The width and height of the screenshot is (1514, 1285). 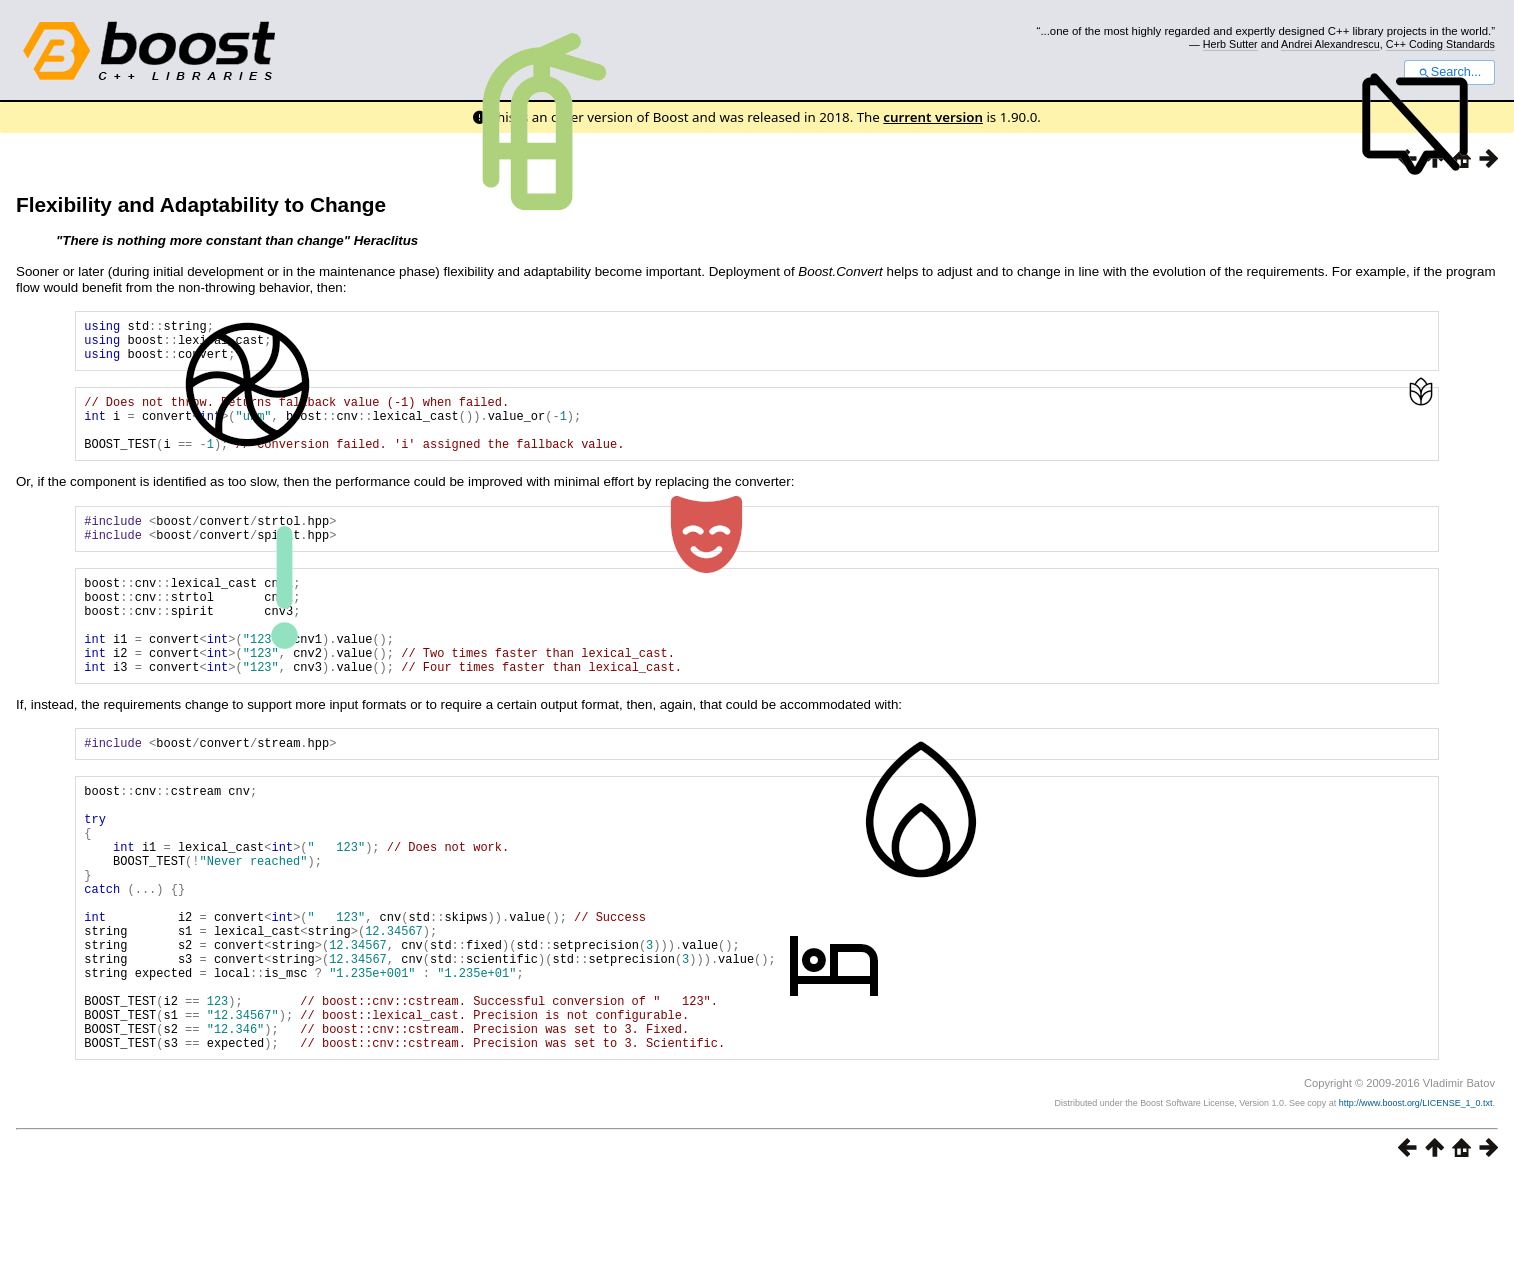 I want to click on switch to theater or entertainment mode, so click(x=706, y=531).